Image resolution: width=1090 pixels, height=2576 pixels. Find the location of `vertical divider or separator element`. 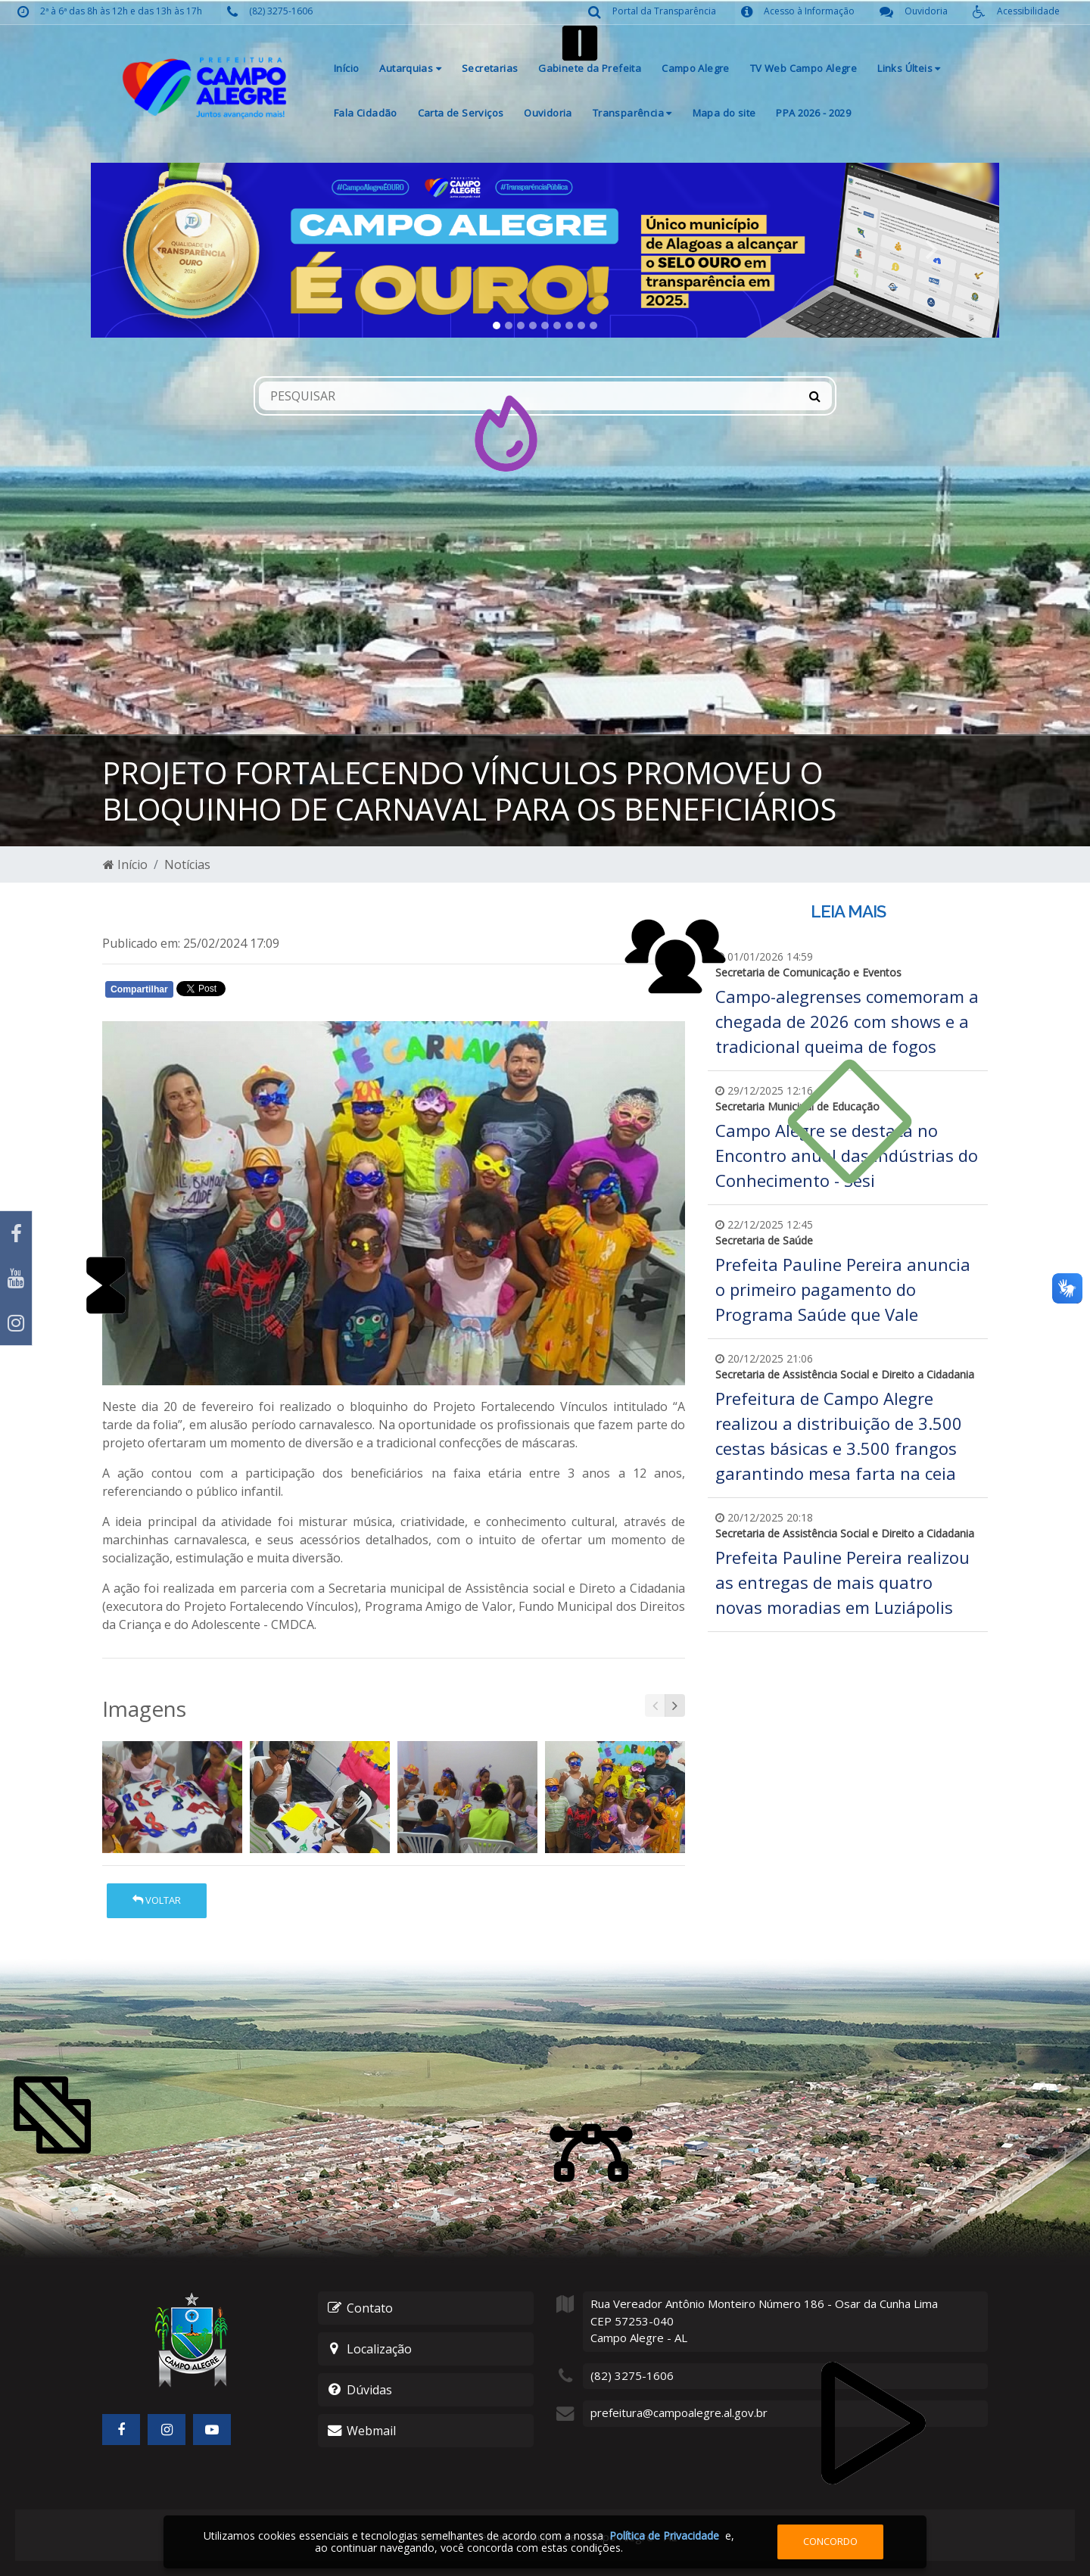

vertical divider or separator element is located at coordinates (580, 43).